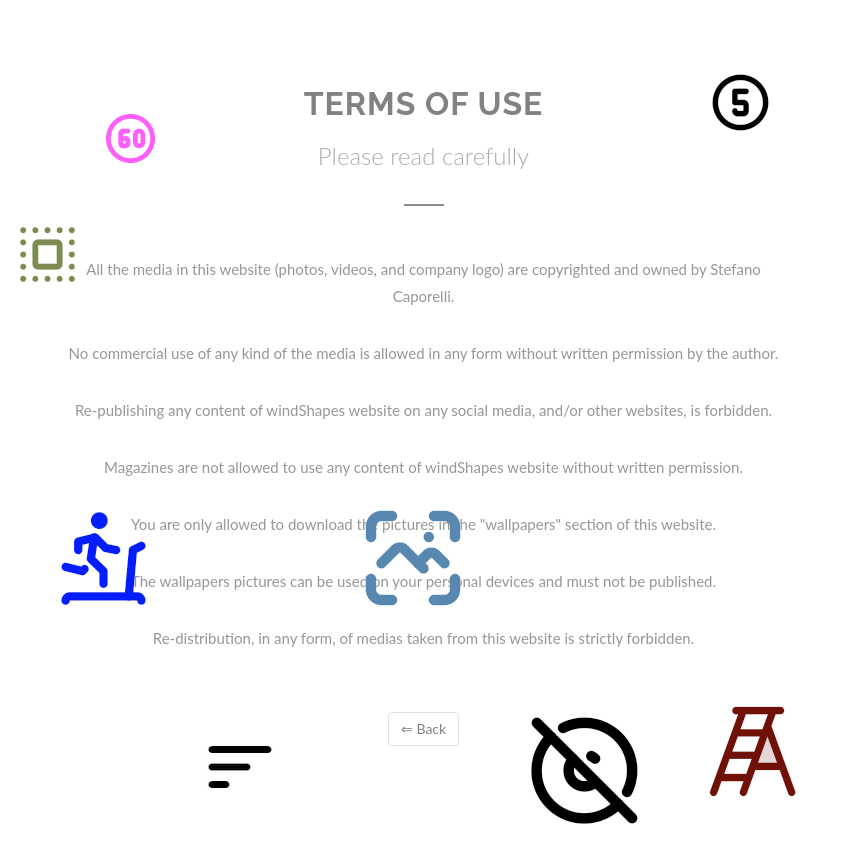 This screenshot has width=847, height=856. I want to click on access fitness or workout tracking features, so click(103, 558).